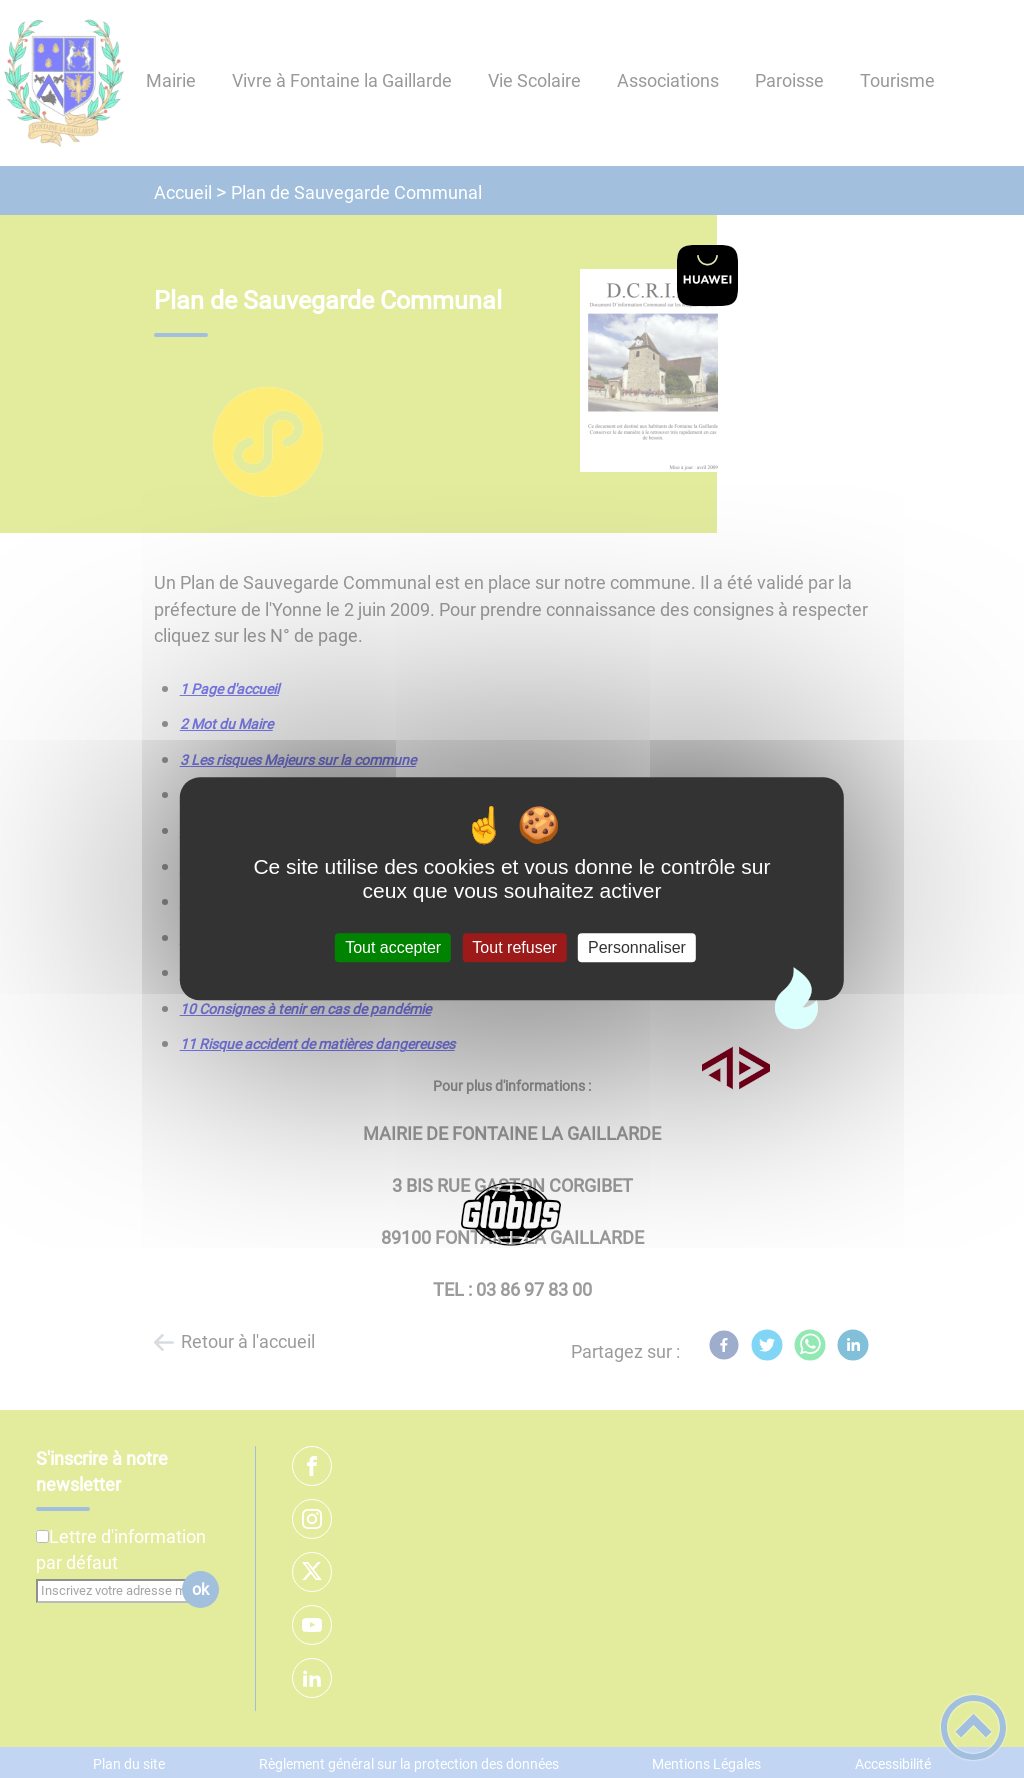 The width and height of the screenshot is (1024, 1778). Describe the element at coordinates (511, 1214) in the screenshot. I see `globus brand logo` at that location.